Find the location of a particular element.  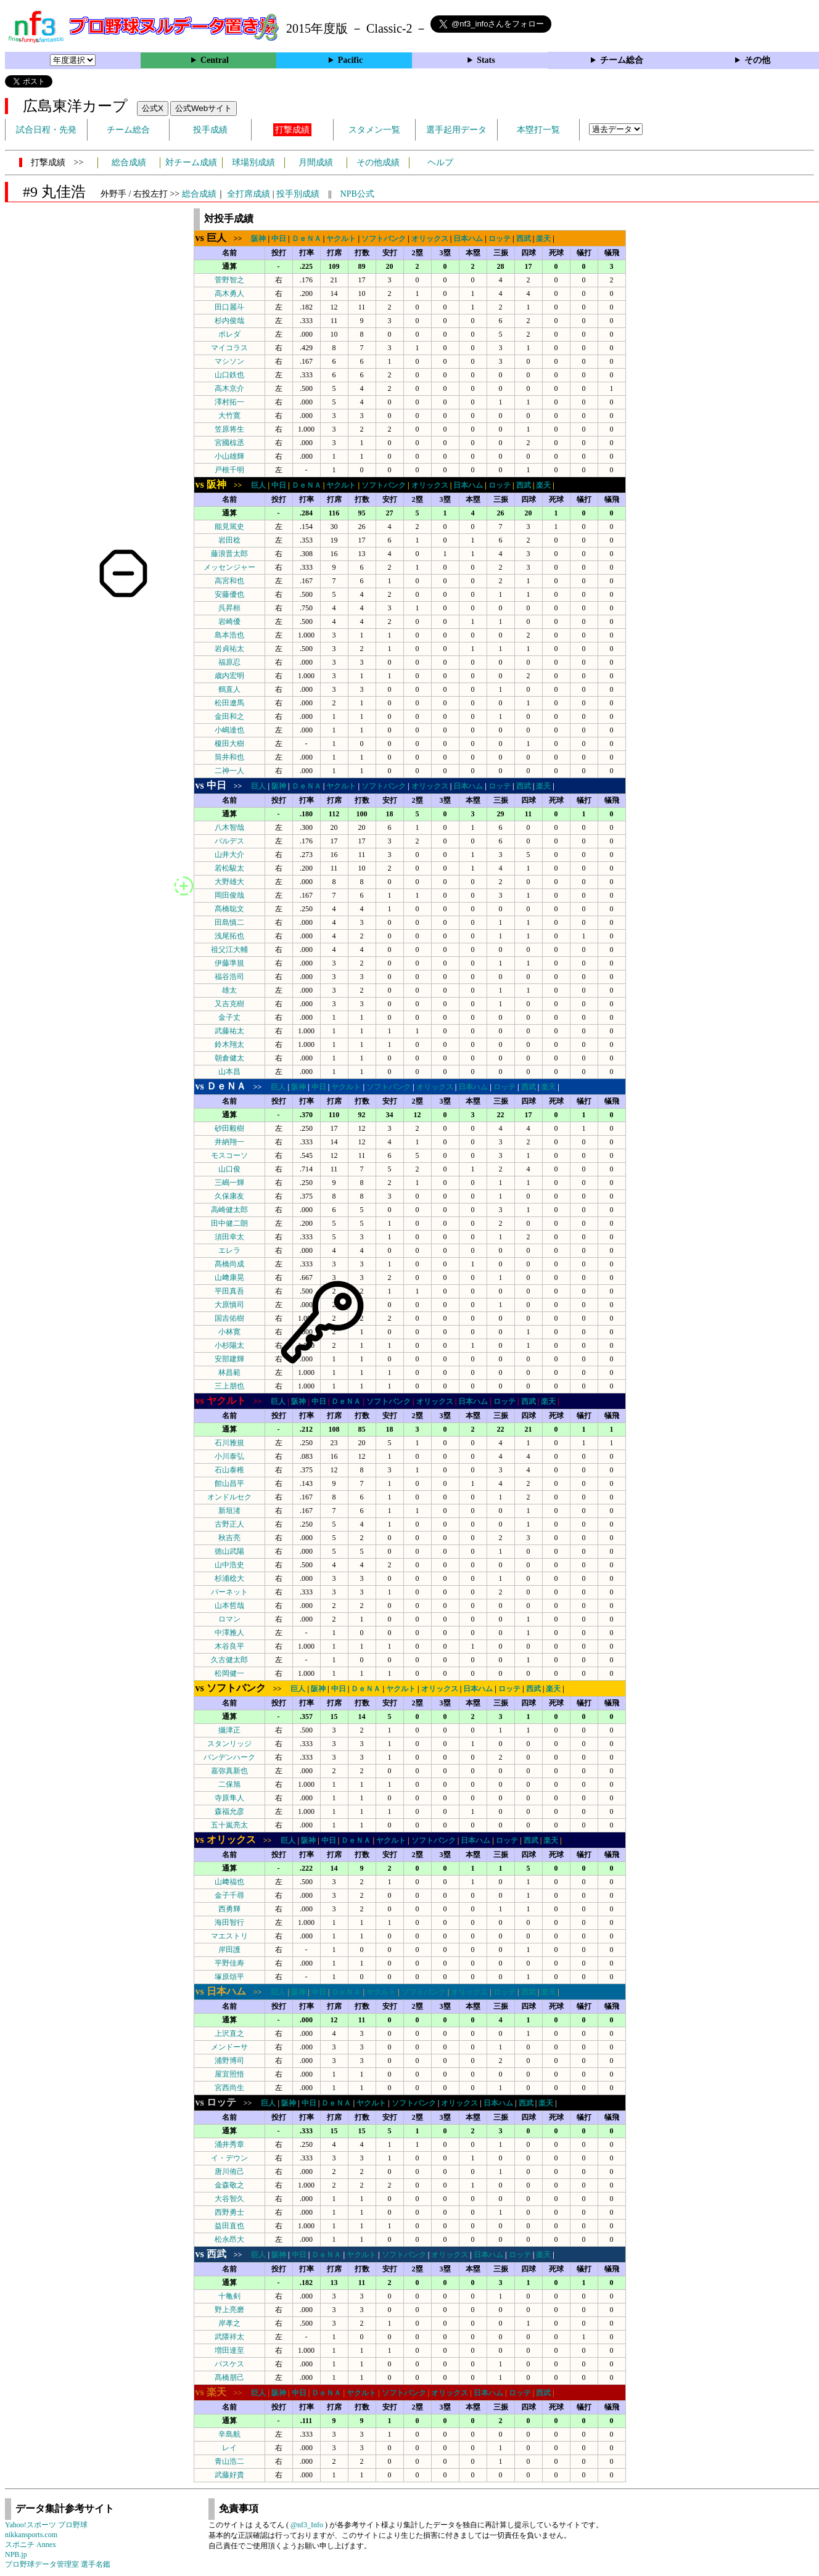

access security or password settings is located at coordinates (322, 1322).